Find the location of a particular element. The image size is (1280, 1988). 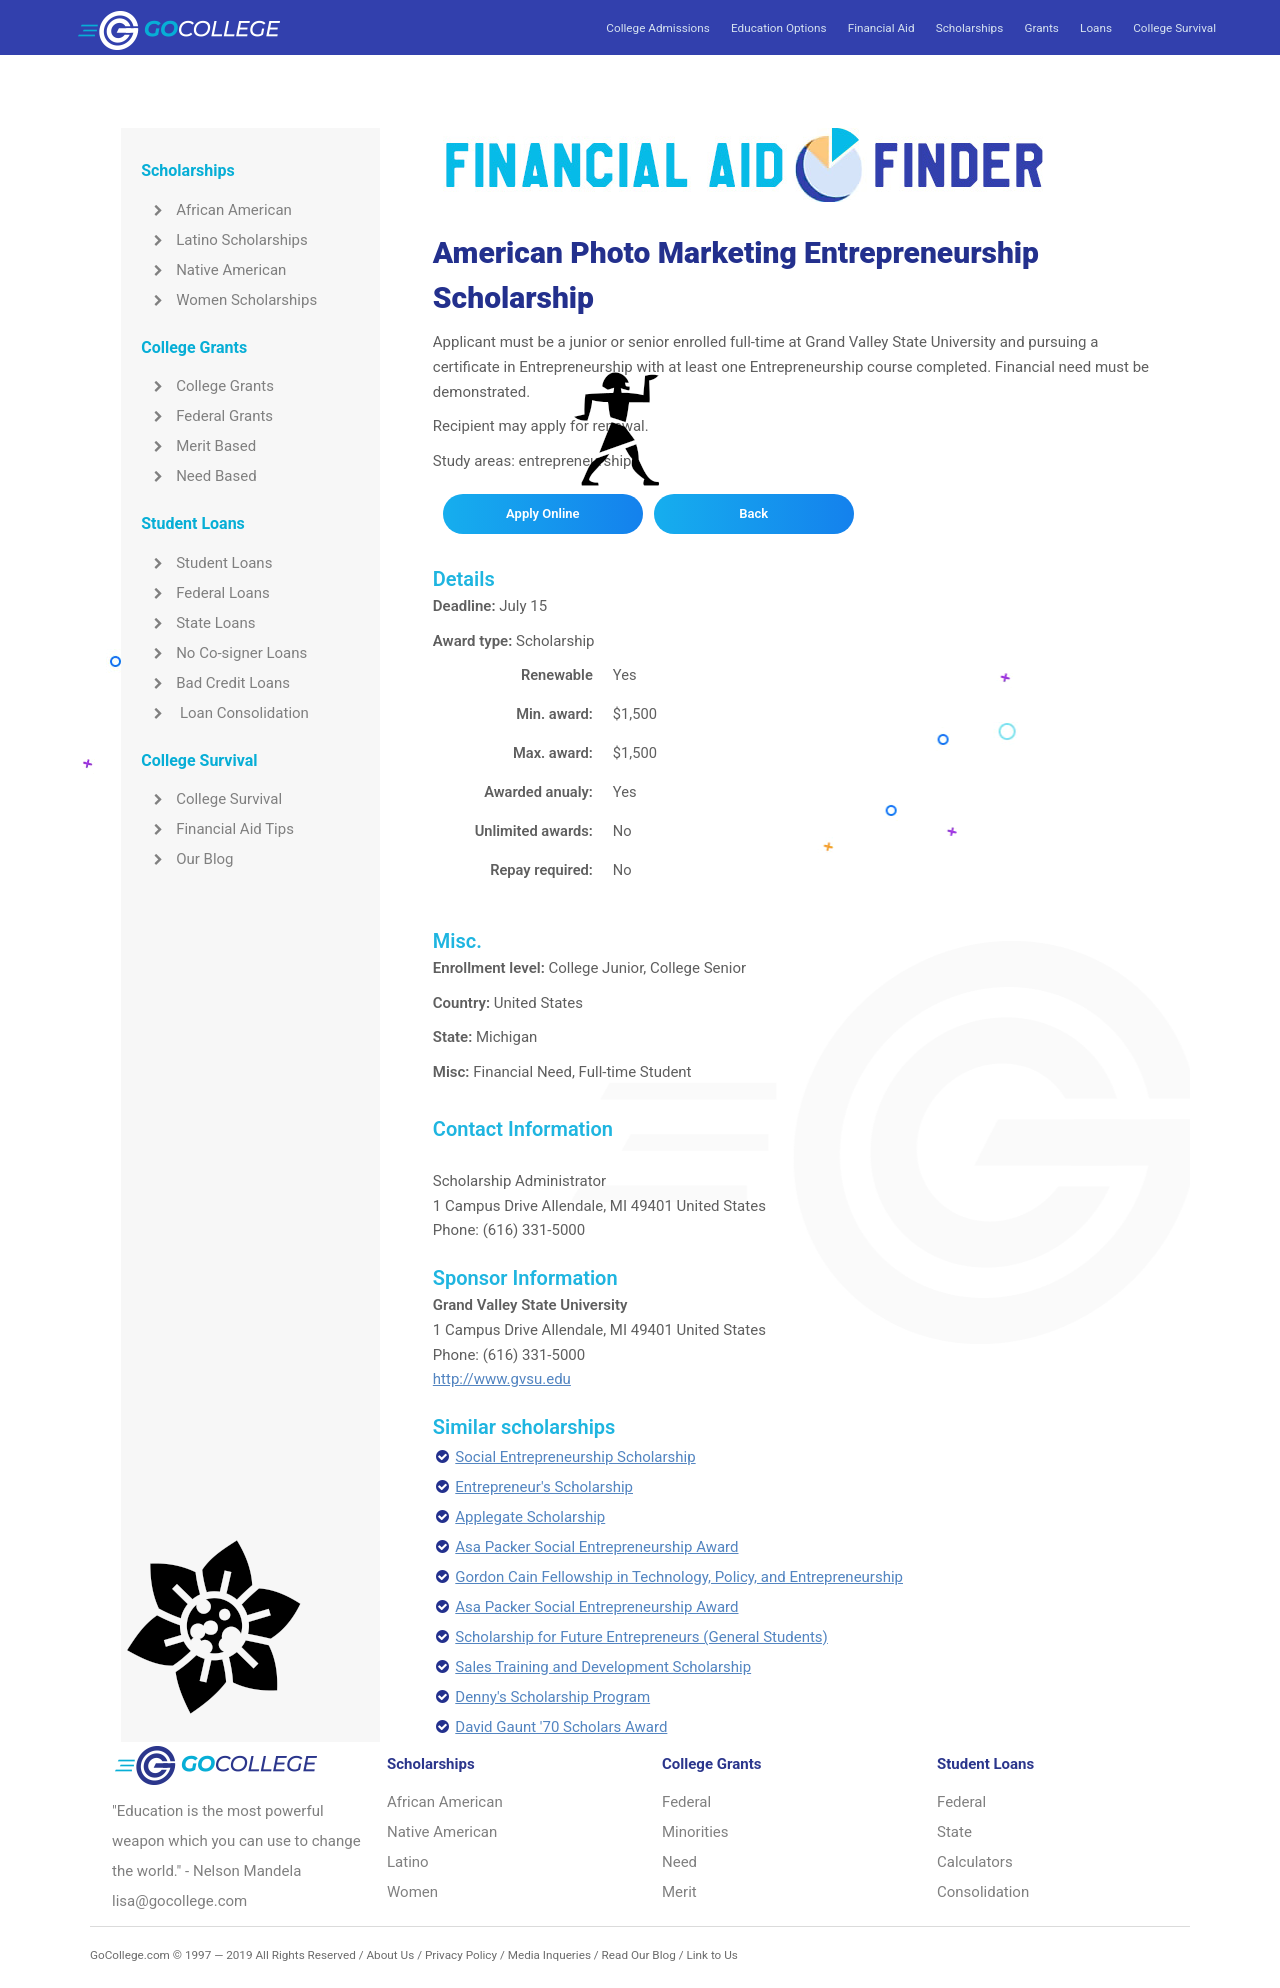

select egyptian or ancient egypt theme is located at coordinates (617, 429).